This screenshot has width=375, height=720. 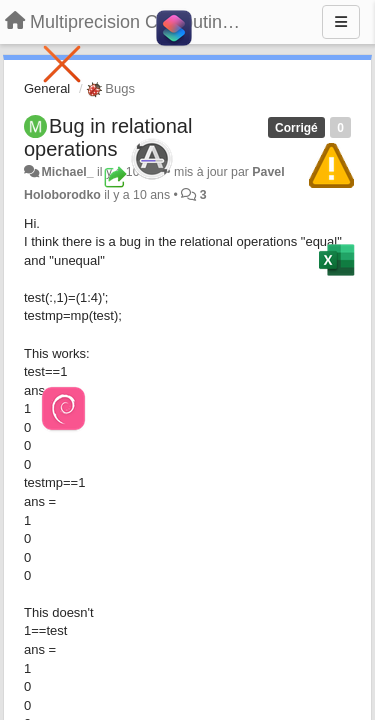 What do you see at coordinates (115, 177) in the screenshot?
I see `share this item with others` at bounding box center [115, 177].